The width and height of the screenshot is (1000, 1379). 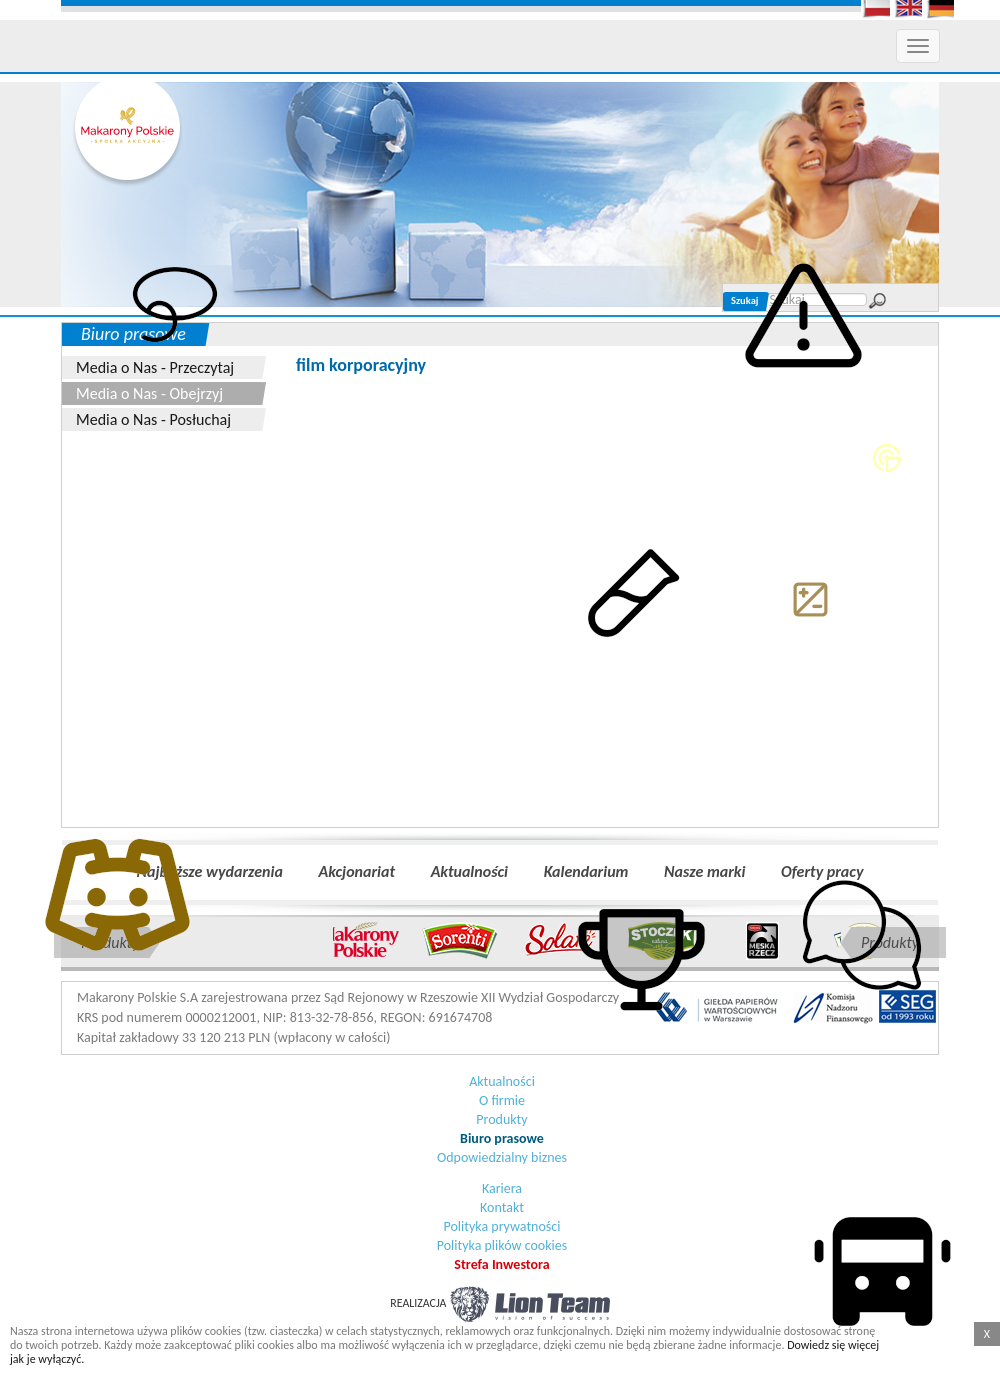 I want to click on open chat or messaging, so click(x=862, y=935).